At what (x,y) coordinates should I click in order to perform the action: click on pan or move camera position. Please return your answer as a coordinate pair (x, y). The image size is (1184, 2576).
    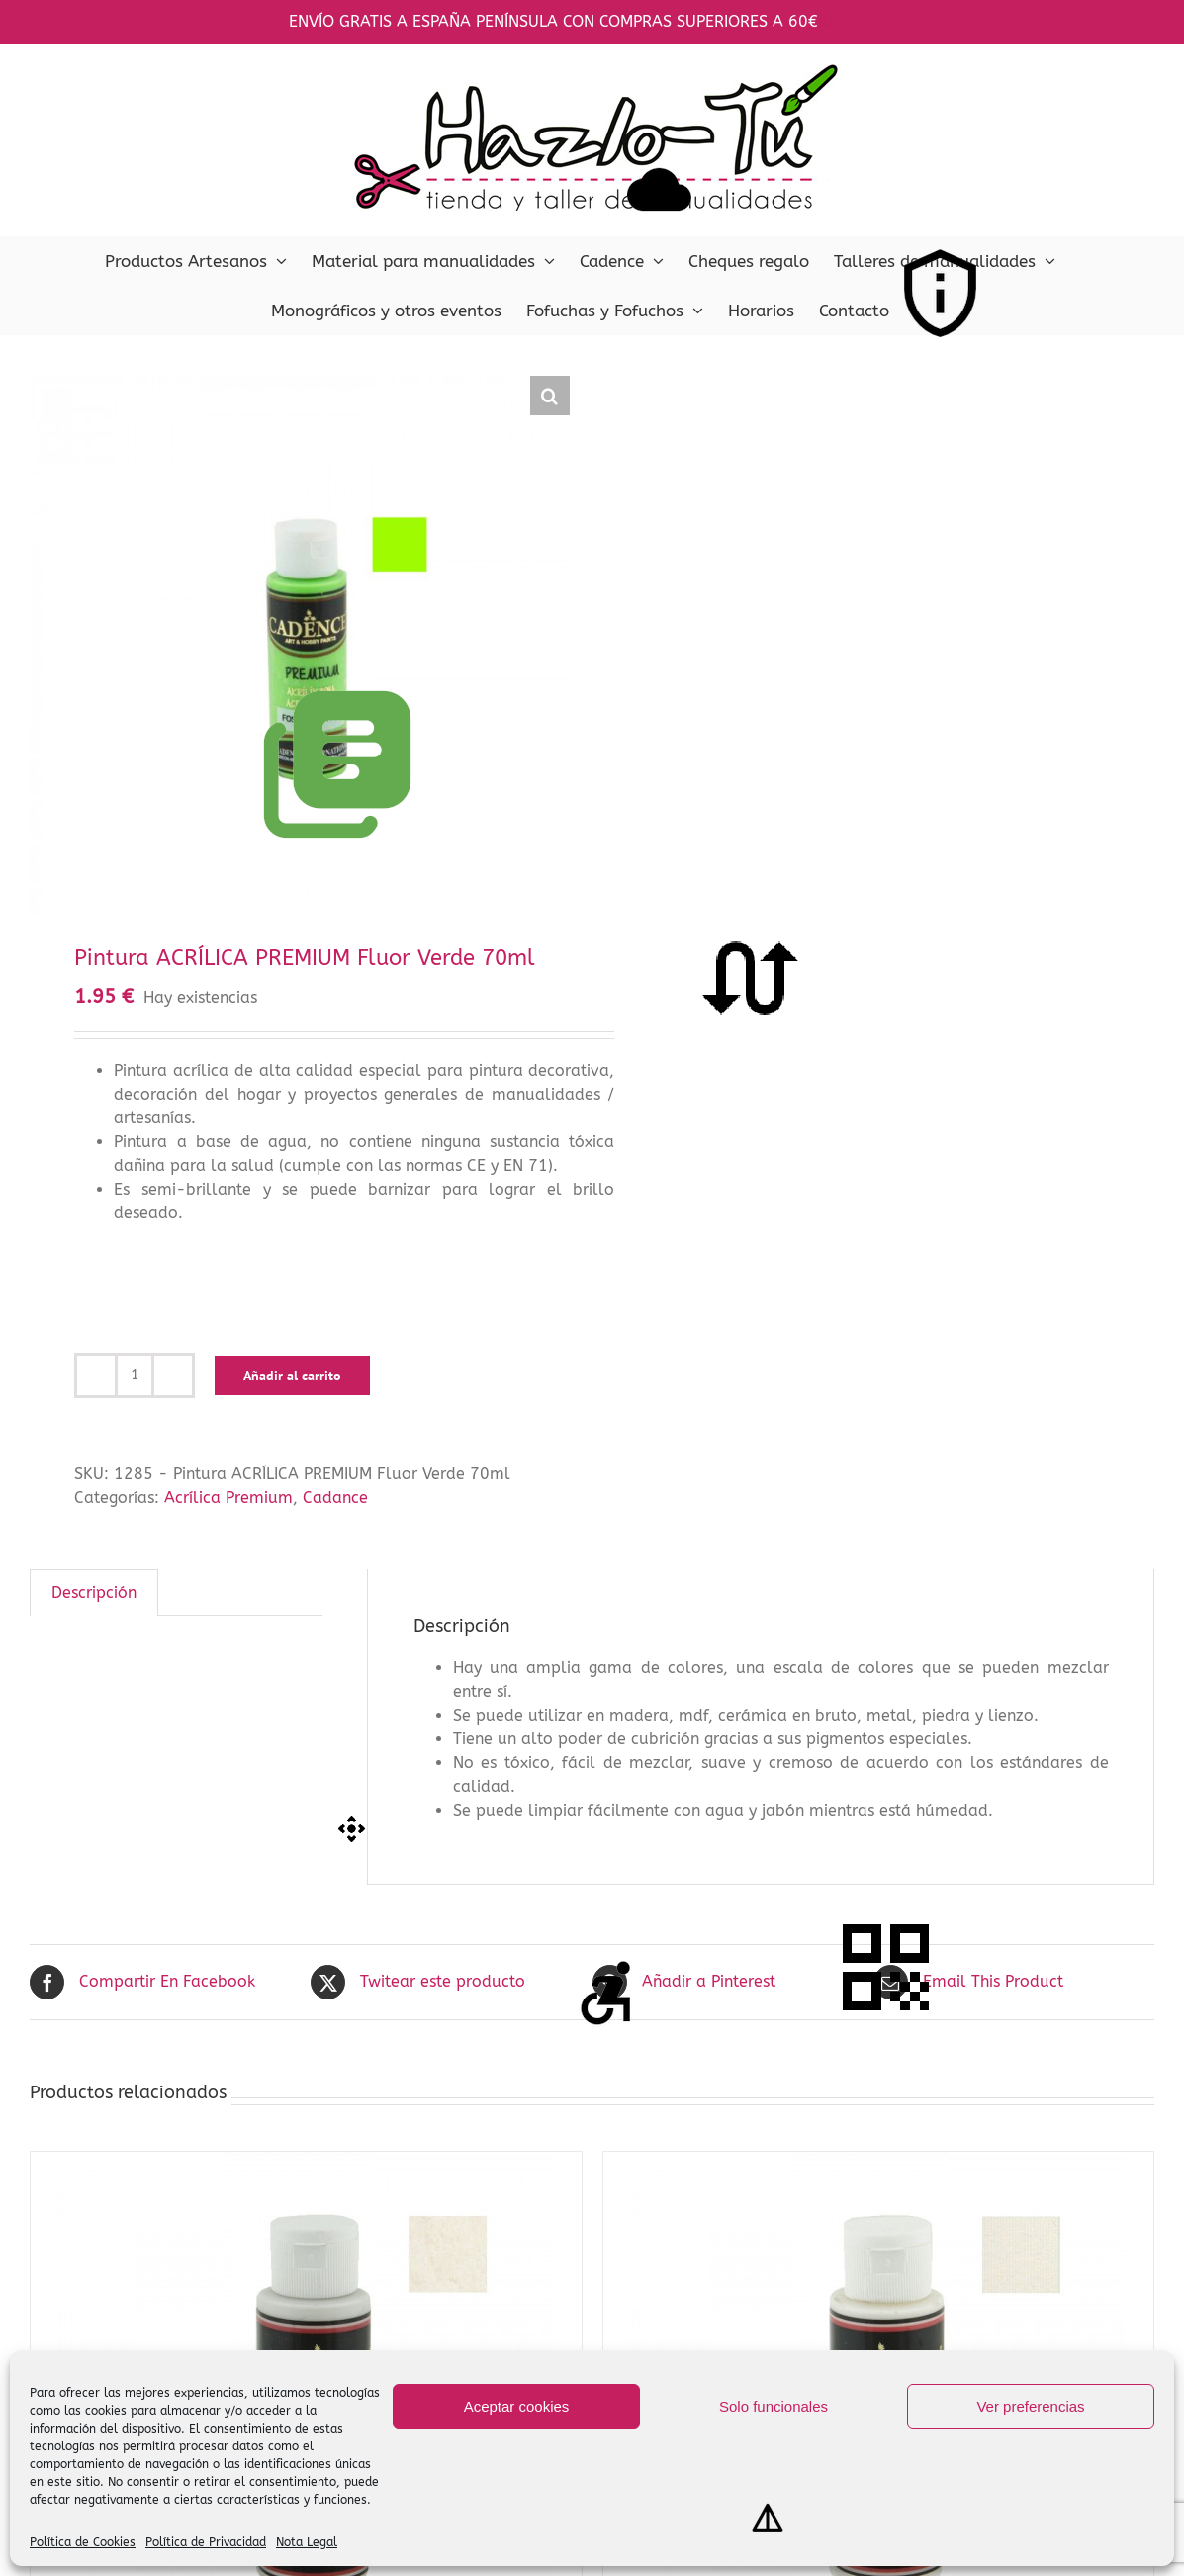
    Looking at the image, I should click on (351, 1828).